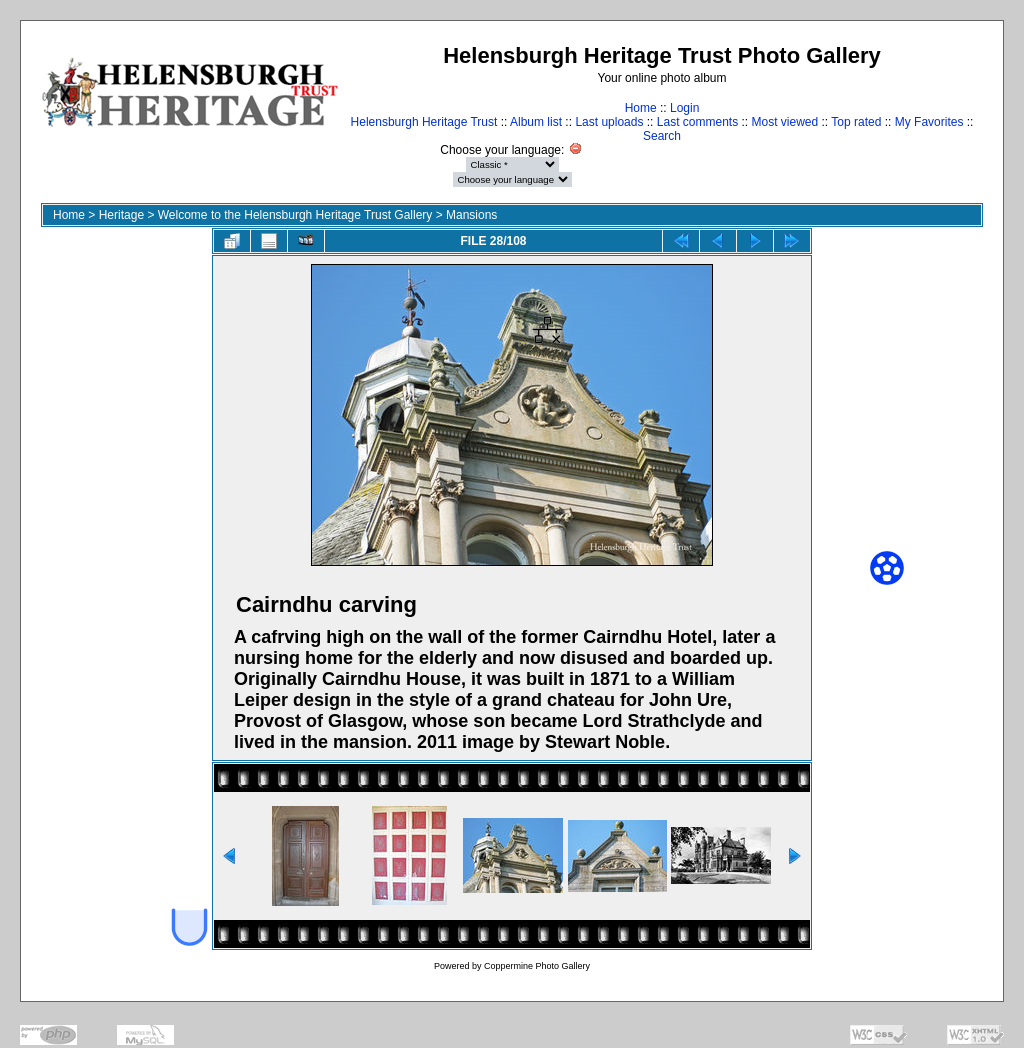 The width and height of the screenshot is (1024, 1048). I want to click on combine or merge selected shapes, so click(189, 924).